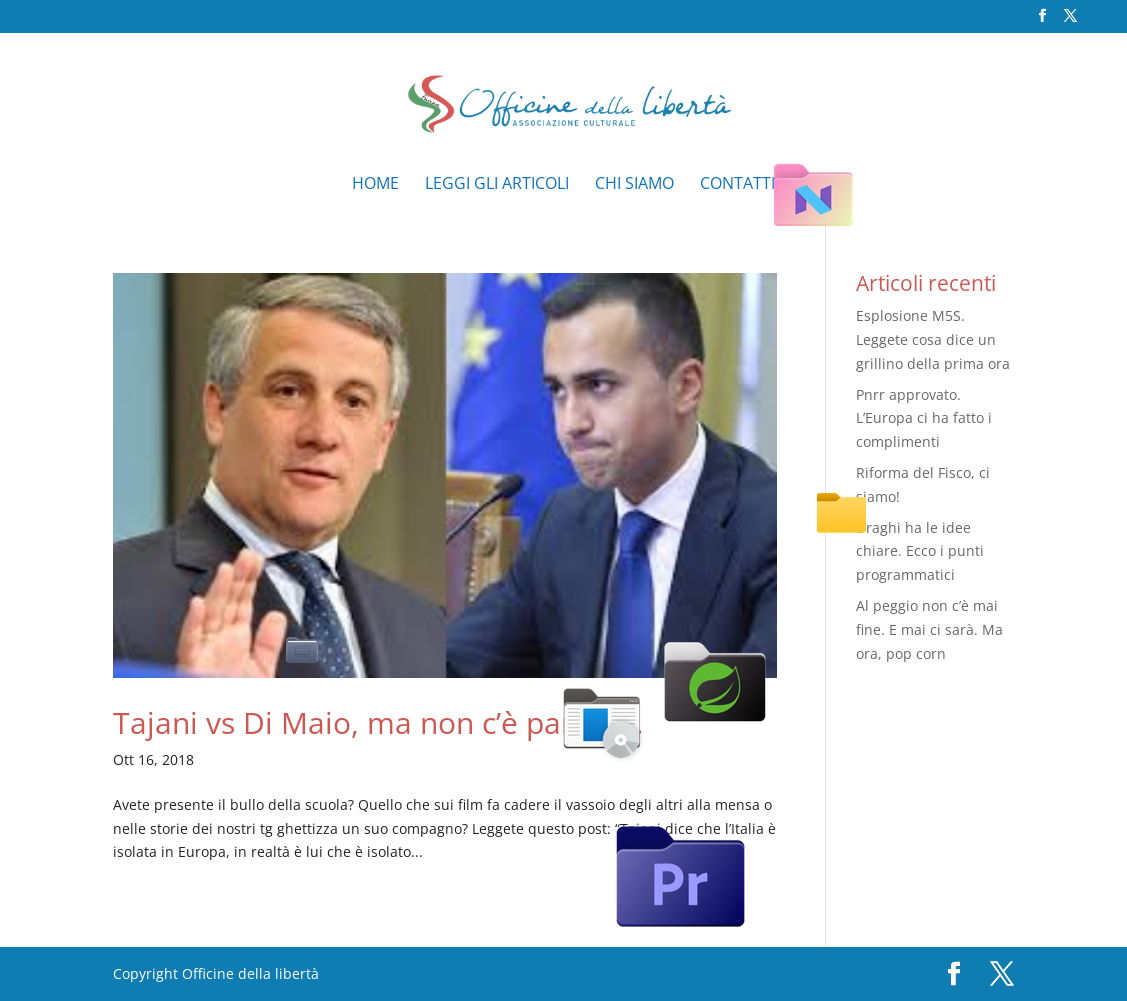 This screenshot has width=1127, height=1001. Describe the element at coordinates (813, 197) in the screenshot. I see `open android nougat files folder` at that location.